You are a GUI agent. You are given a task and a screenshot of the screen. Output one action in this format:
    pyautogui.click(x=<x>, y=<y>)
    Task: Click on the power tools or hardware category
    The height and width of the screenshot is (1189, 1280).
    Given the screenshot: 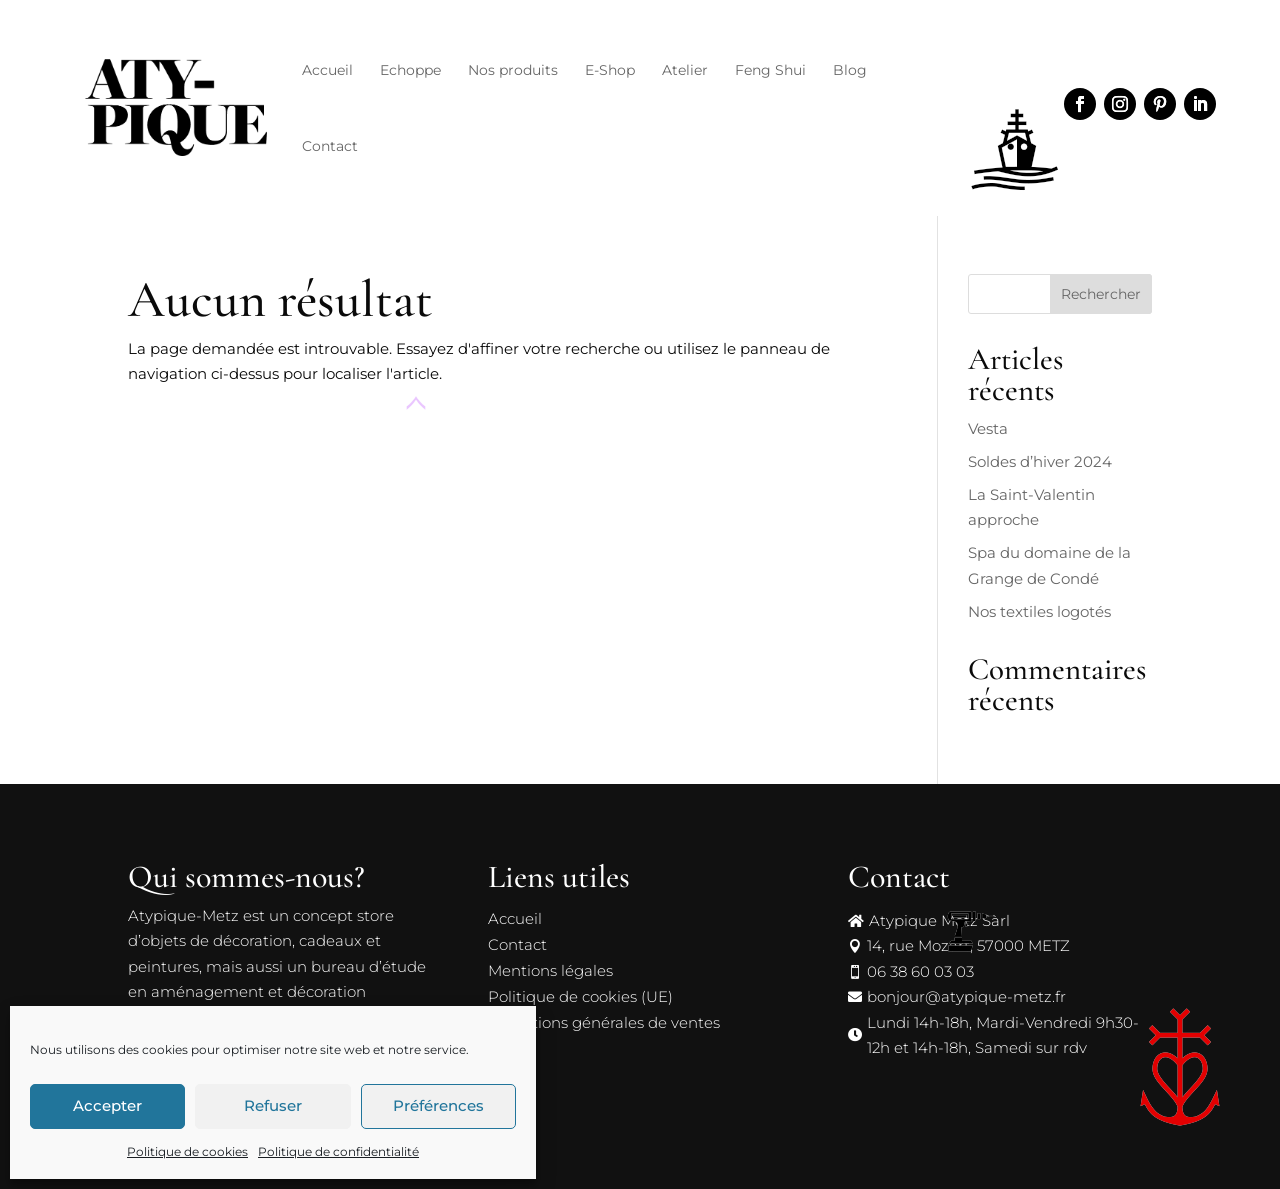 What is the action you would take?
    pyautogui.click(x=970, y=931)
    